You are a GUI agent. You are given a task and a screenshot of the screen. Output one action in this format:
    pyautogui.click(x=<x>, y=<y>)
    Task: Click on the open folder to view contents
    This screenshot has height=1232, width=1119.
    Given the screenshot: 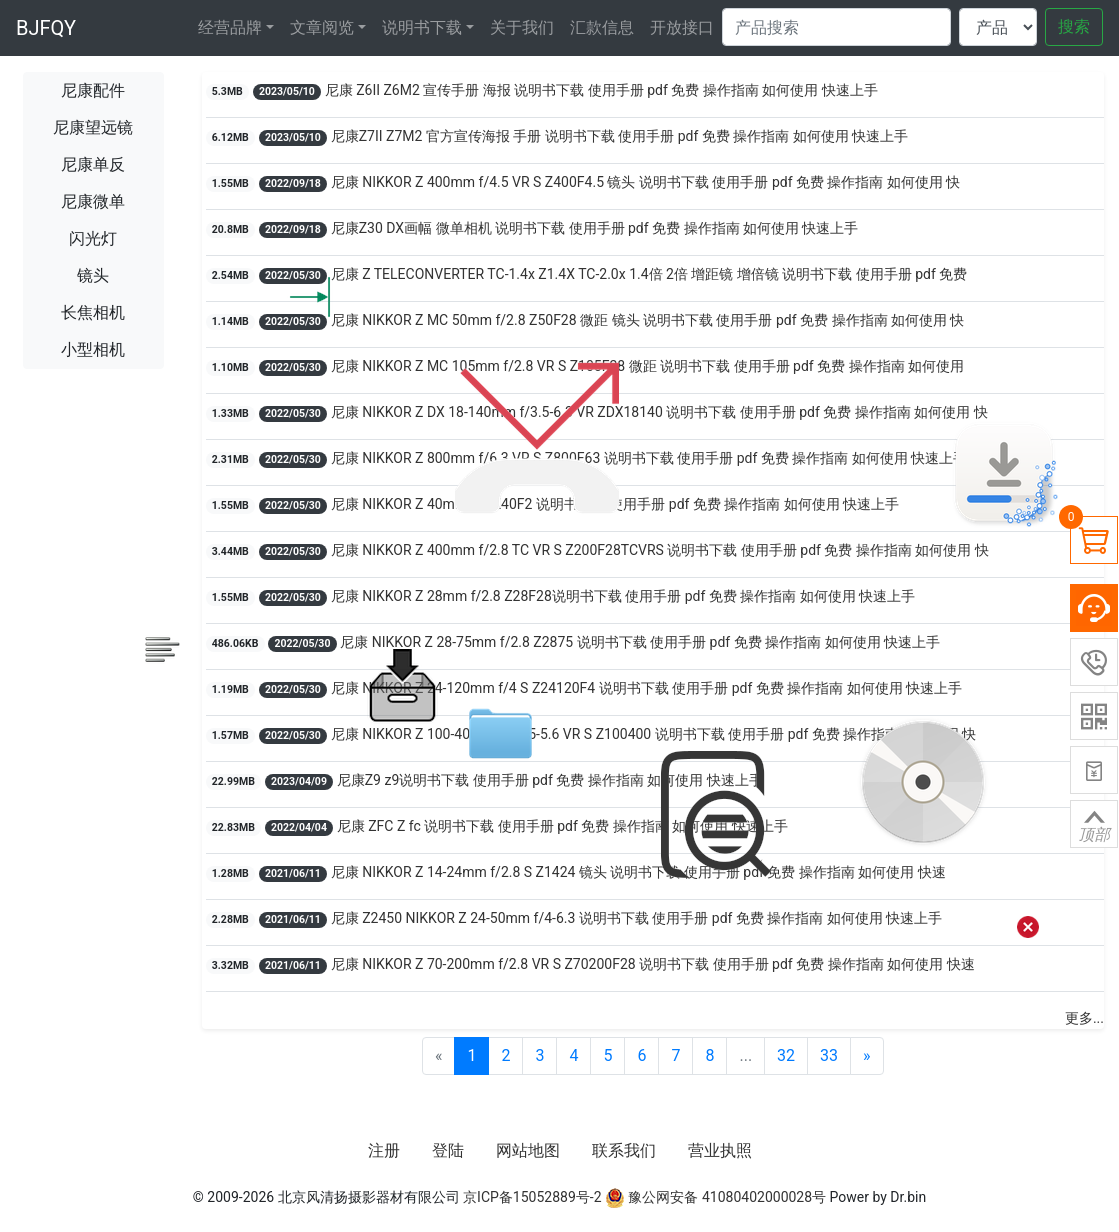 What is the action you would take?
    pyautogui.click(x=500, y=733)
    